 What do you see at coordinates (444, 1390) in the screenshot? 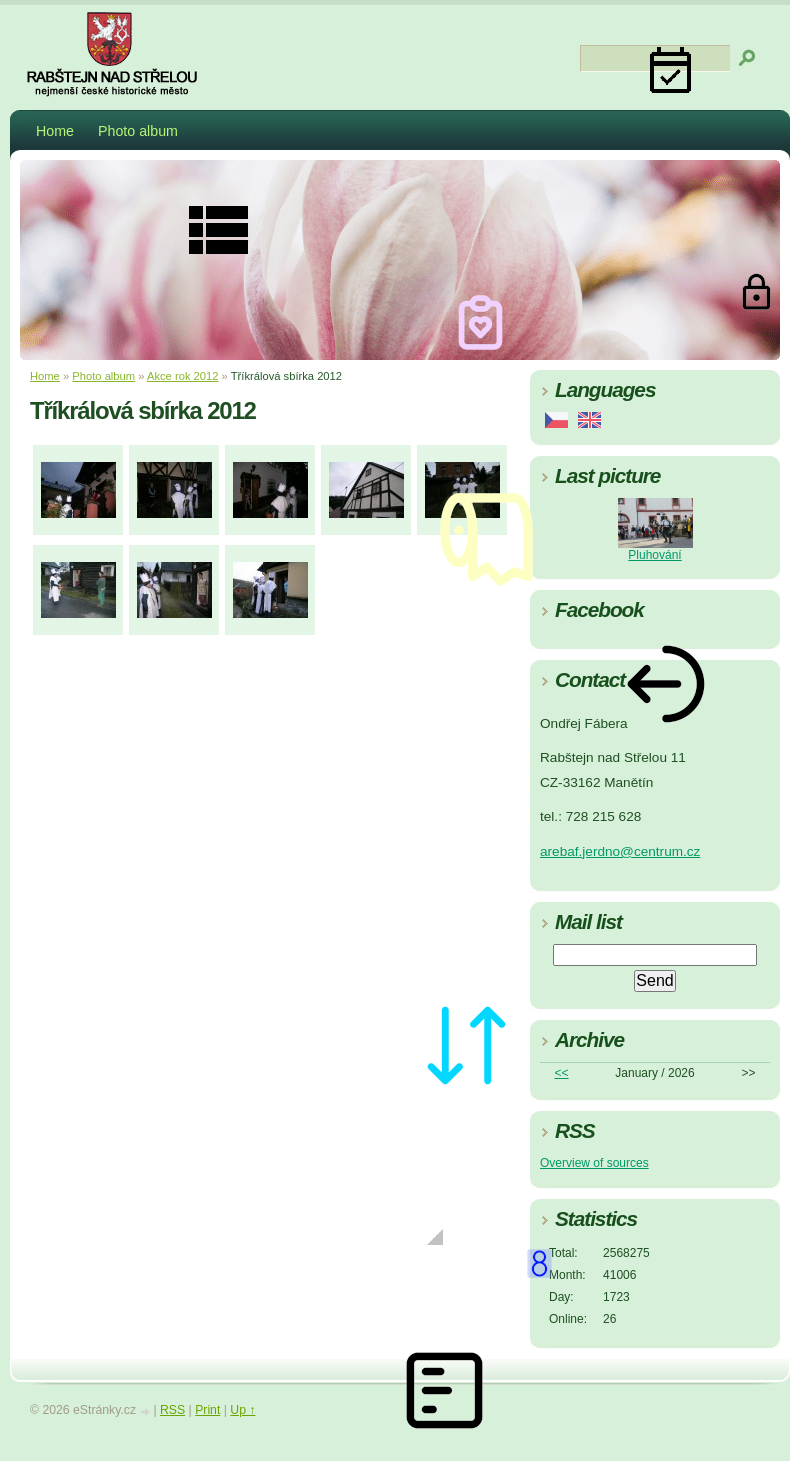
I see `align content to the left with full-width stretching` at bounding box center [444, 1390].